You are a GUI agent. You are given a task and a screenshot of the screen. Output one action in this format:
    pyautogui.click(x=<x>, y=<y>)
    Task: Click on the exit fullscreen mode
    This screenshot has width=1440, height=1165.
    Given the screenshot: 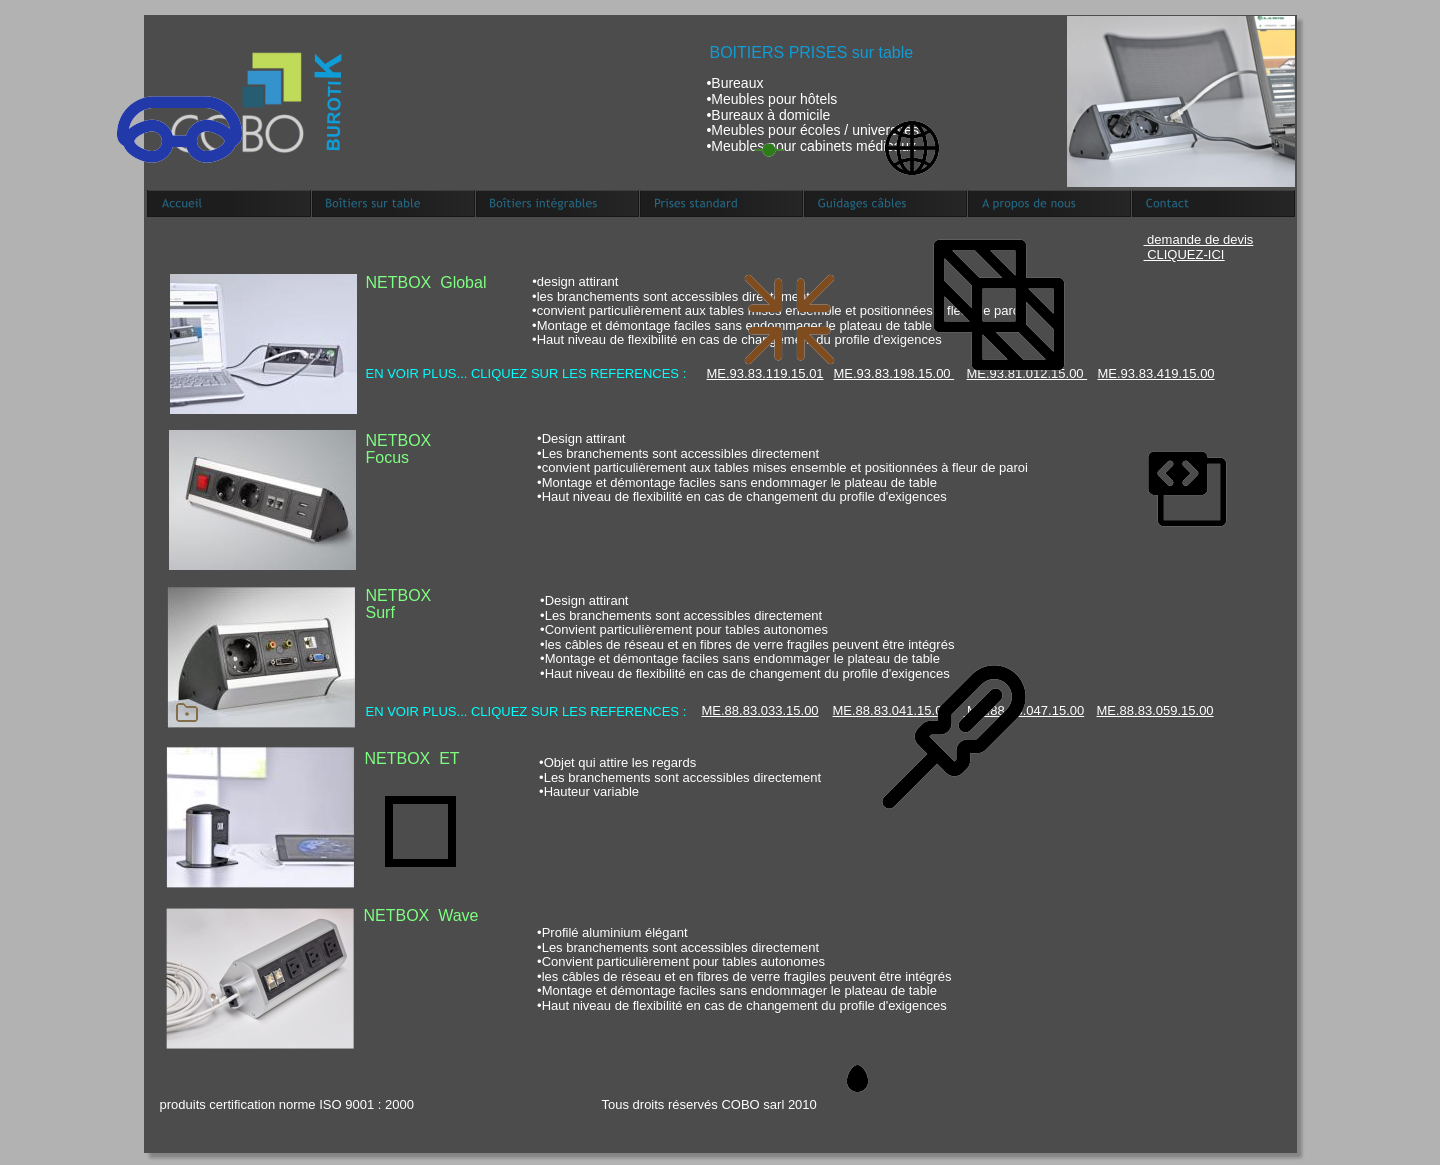 What is the action you would take?
    pyautogui.click(x=789, y=319)
    